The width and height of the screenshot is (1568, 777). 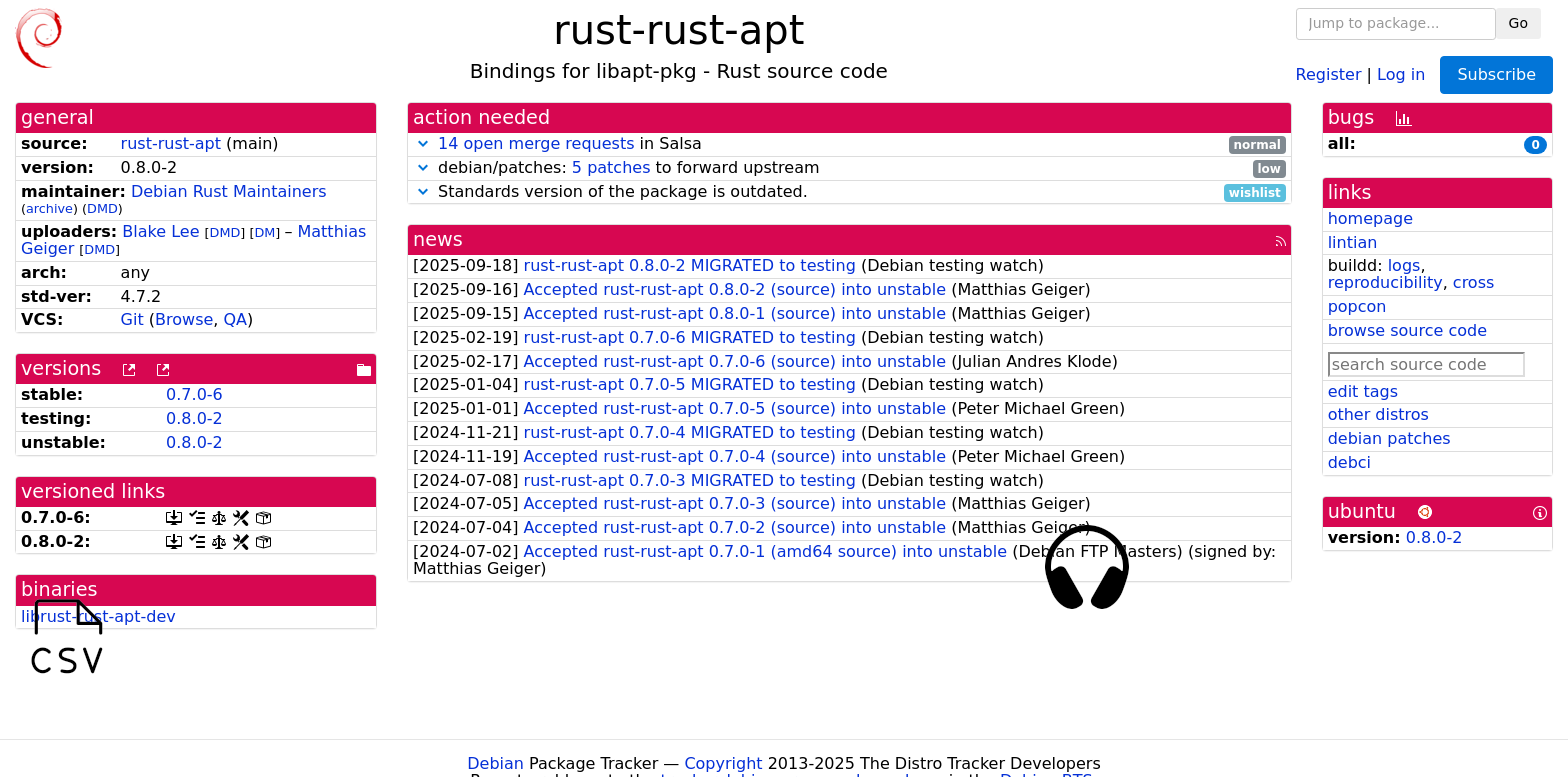 What do you see at coordinates (1087, 567) in the screenshot?
I see `contact customer support` at bounding box center [1087, 567].